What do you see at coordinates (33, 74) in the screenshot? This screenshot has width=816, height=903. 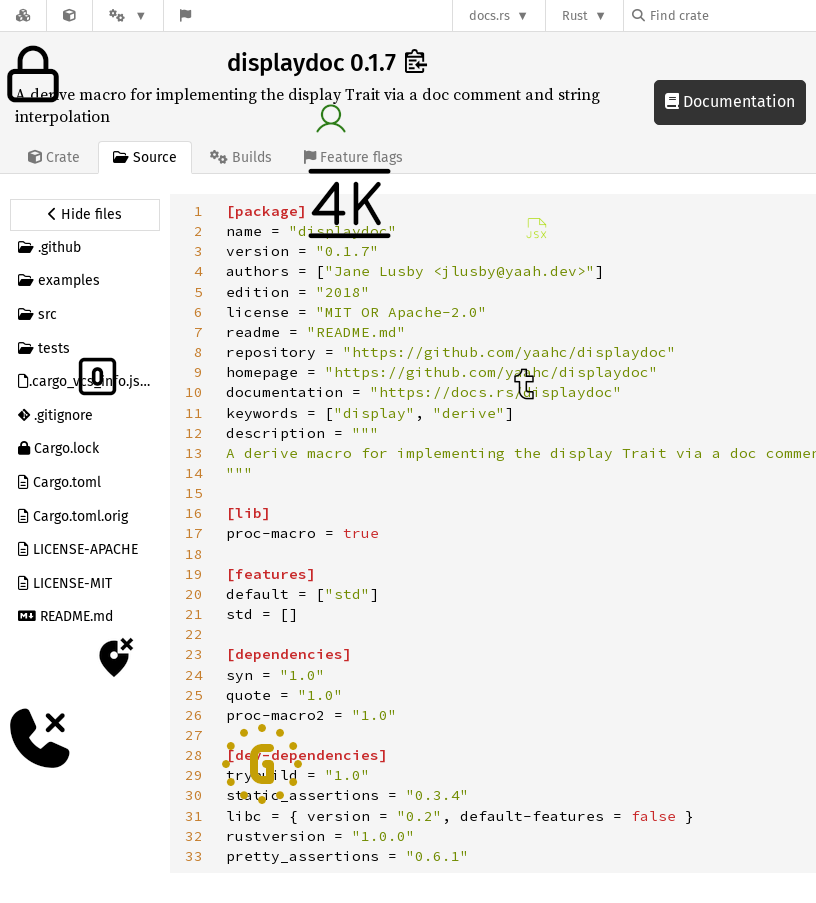 I see `lock or secure this item` at bounding box center [33, 74].